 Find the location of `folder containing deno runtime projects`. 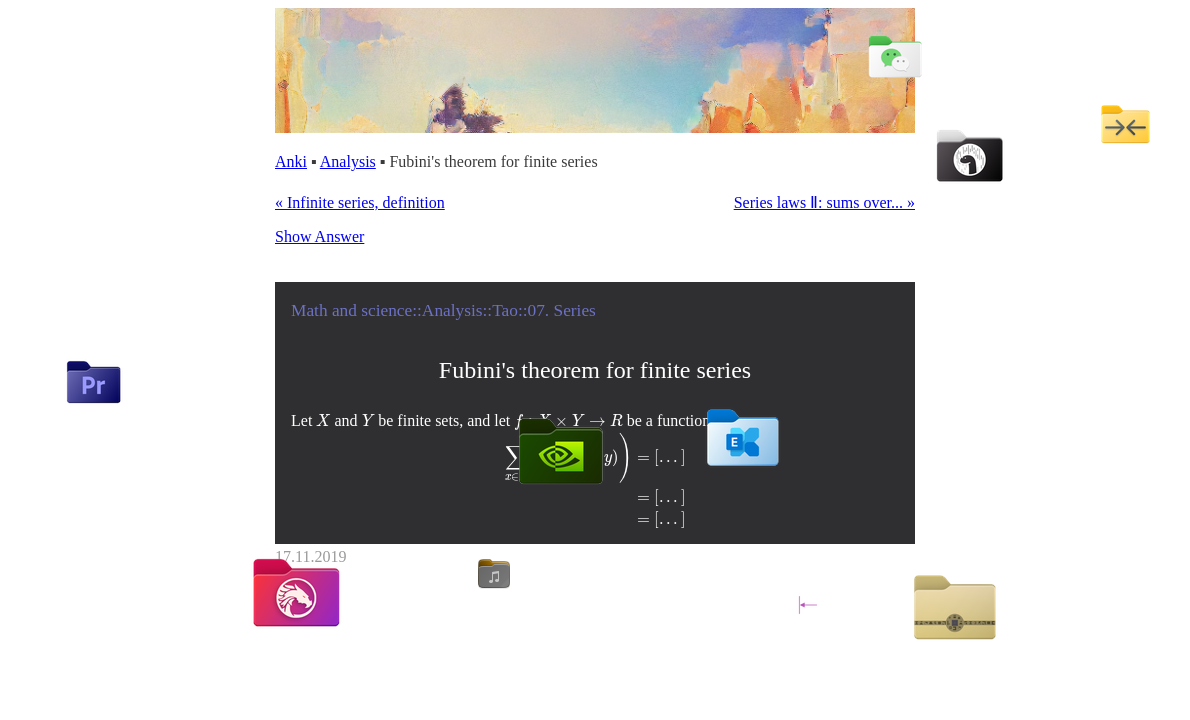

folder containing deno runtime projects is located at coordinates (969, 157).